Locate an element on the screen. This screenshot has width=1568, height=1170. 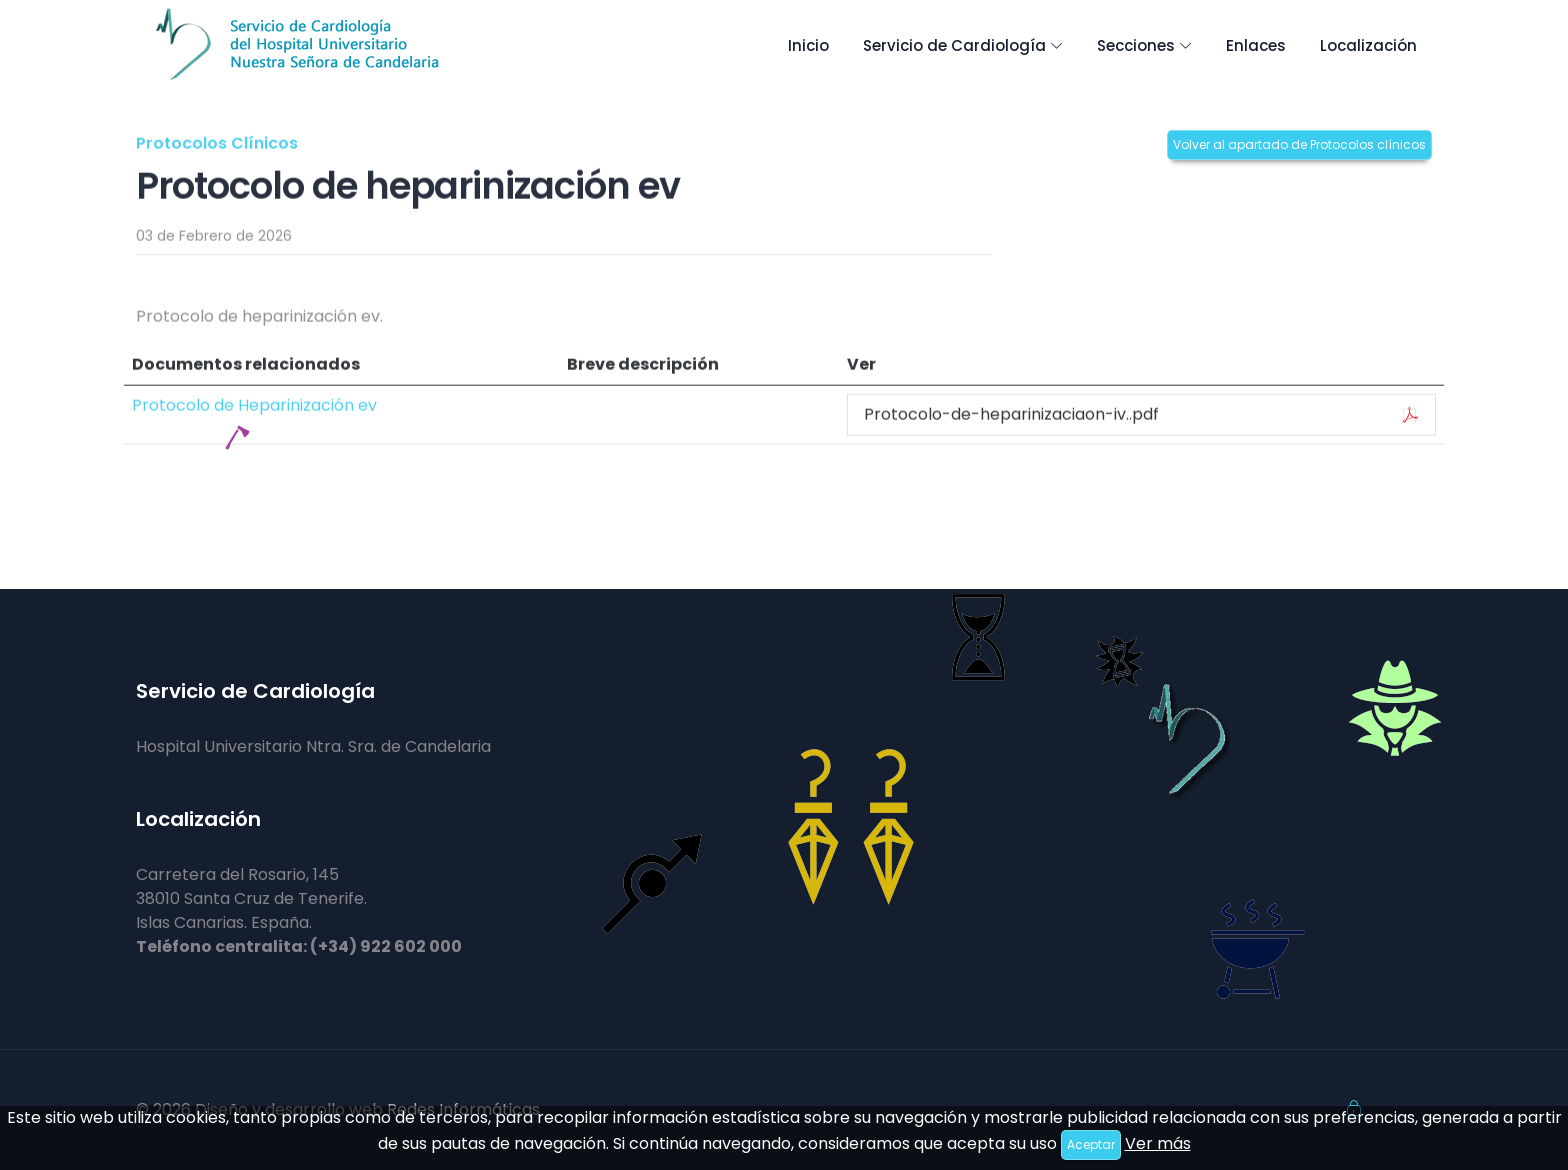
add extra time or extend a timer is located at coordinates (1119, 661).